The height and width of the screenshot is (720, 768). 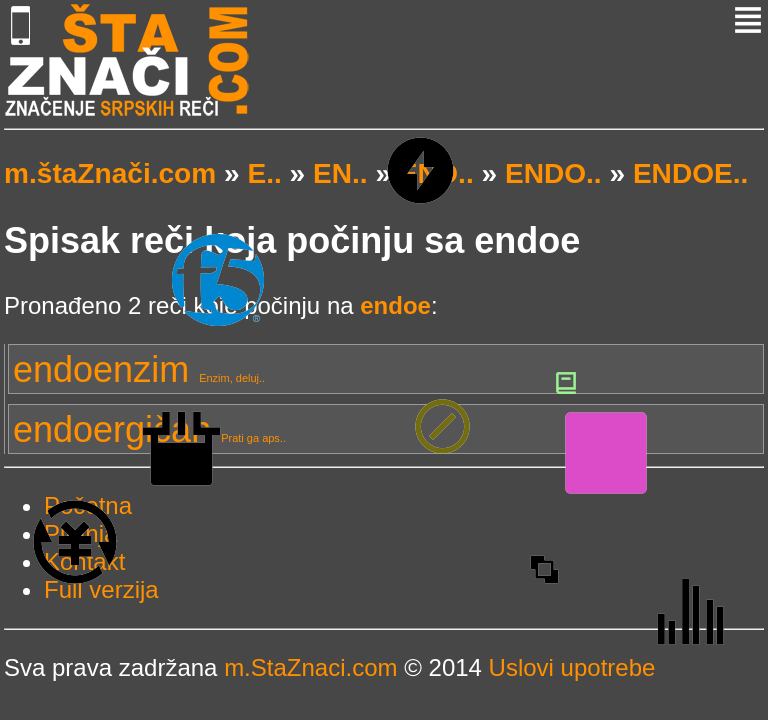 I want to click on open your library or reading list, so click(x=566, y=383).